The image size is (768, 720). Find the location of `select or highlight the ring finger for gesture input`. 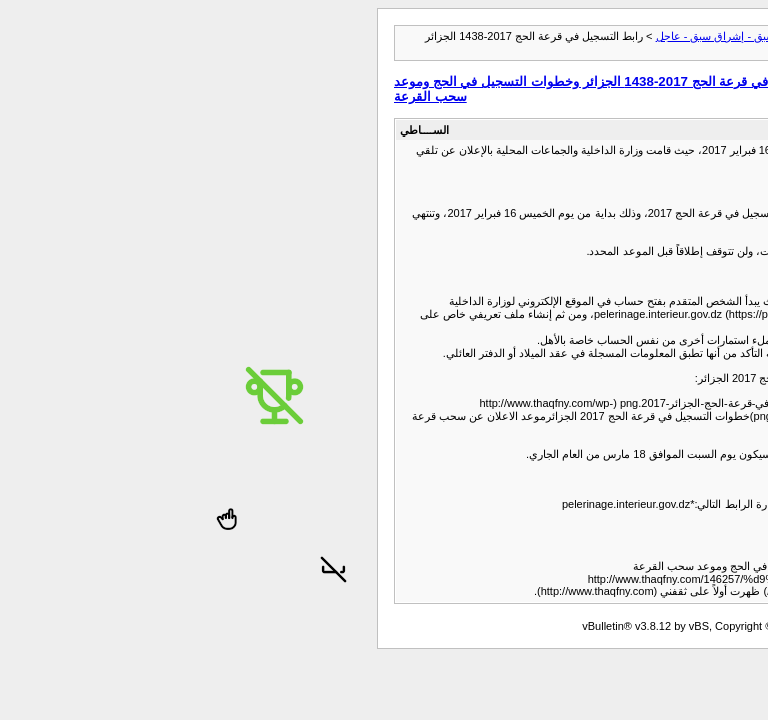

select or highlight the ring finger for gesture input is located at coordinates (227, 518).